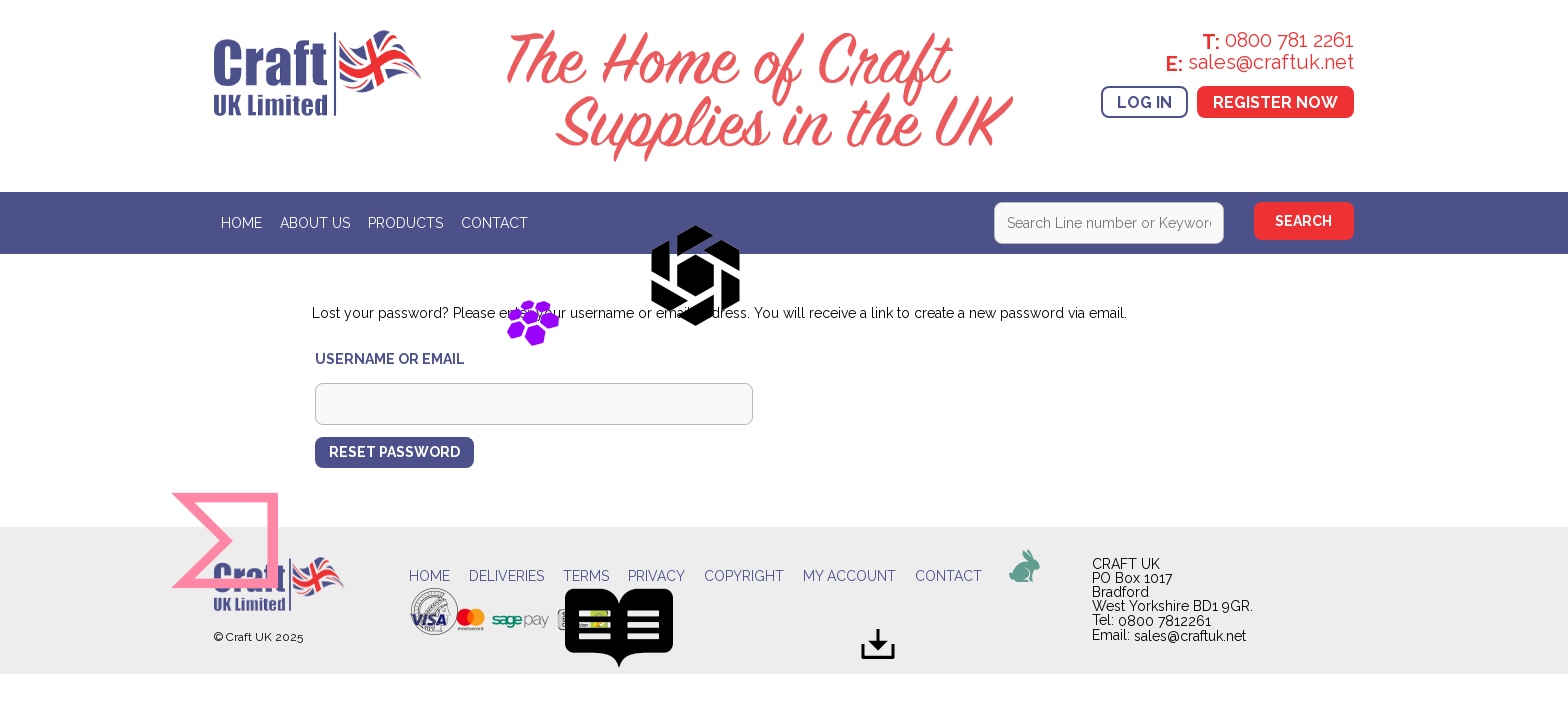 Image resolution: width=1568 pixels, height=720 pixels. What do you see at coordinates (533, 323) in the screenshot?
I see `H3 geospatial indexing system logo` at bounding box center [533, 323].